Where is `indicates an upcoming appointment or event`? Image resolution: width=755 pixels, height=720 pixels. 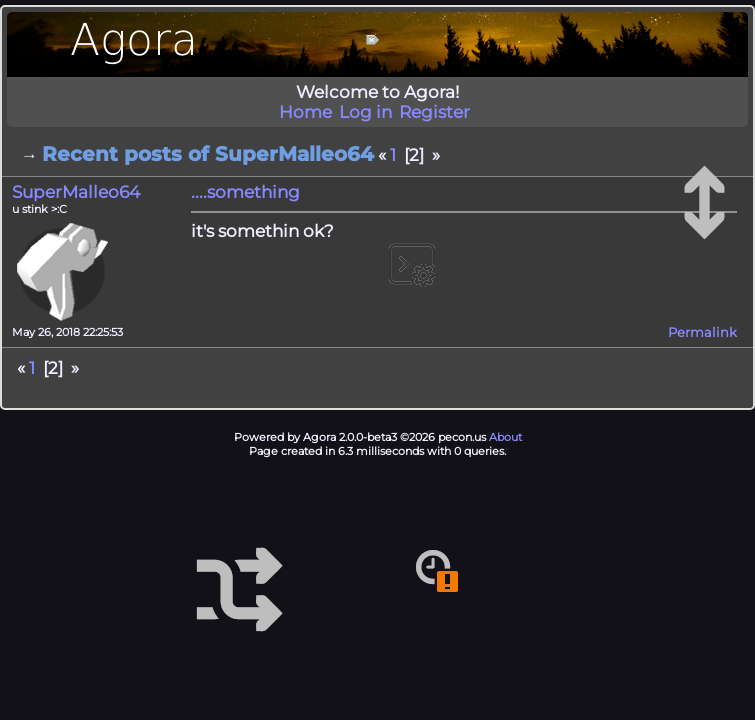
indicates an upcoming appointment or event is located at coordinates (437, 571).